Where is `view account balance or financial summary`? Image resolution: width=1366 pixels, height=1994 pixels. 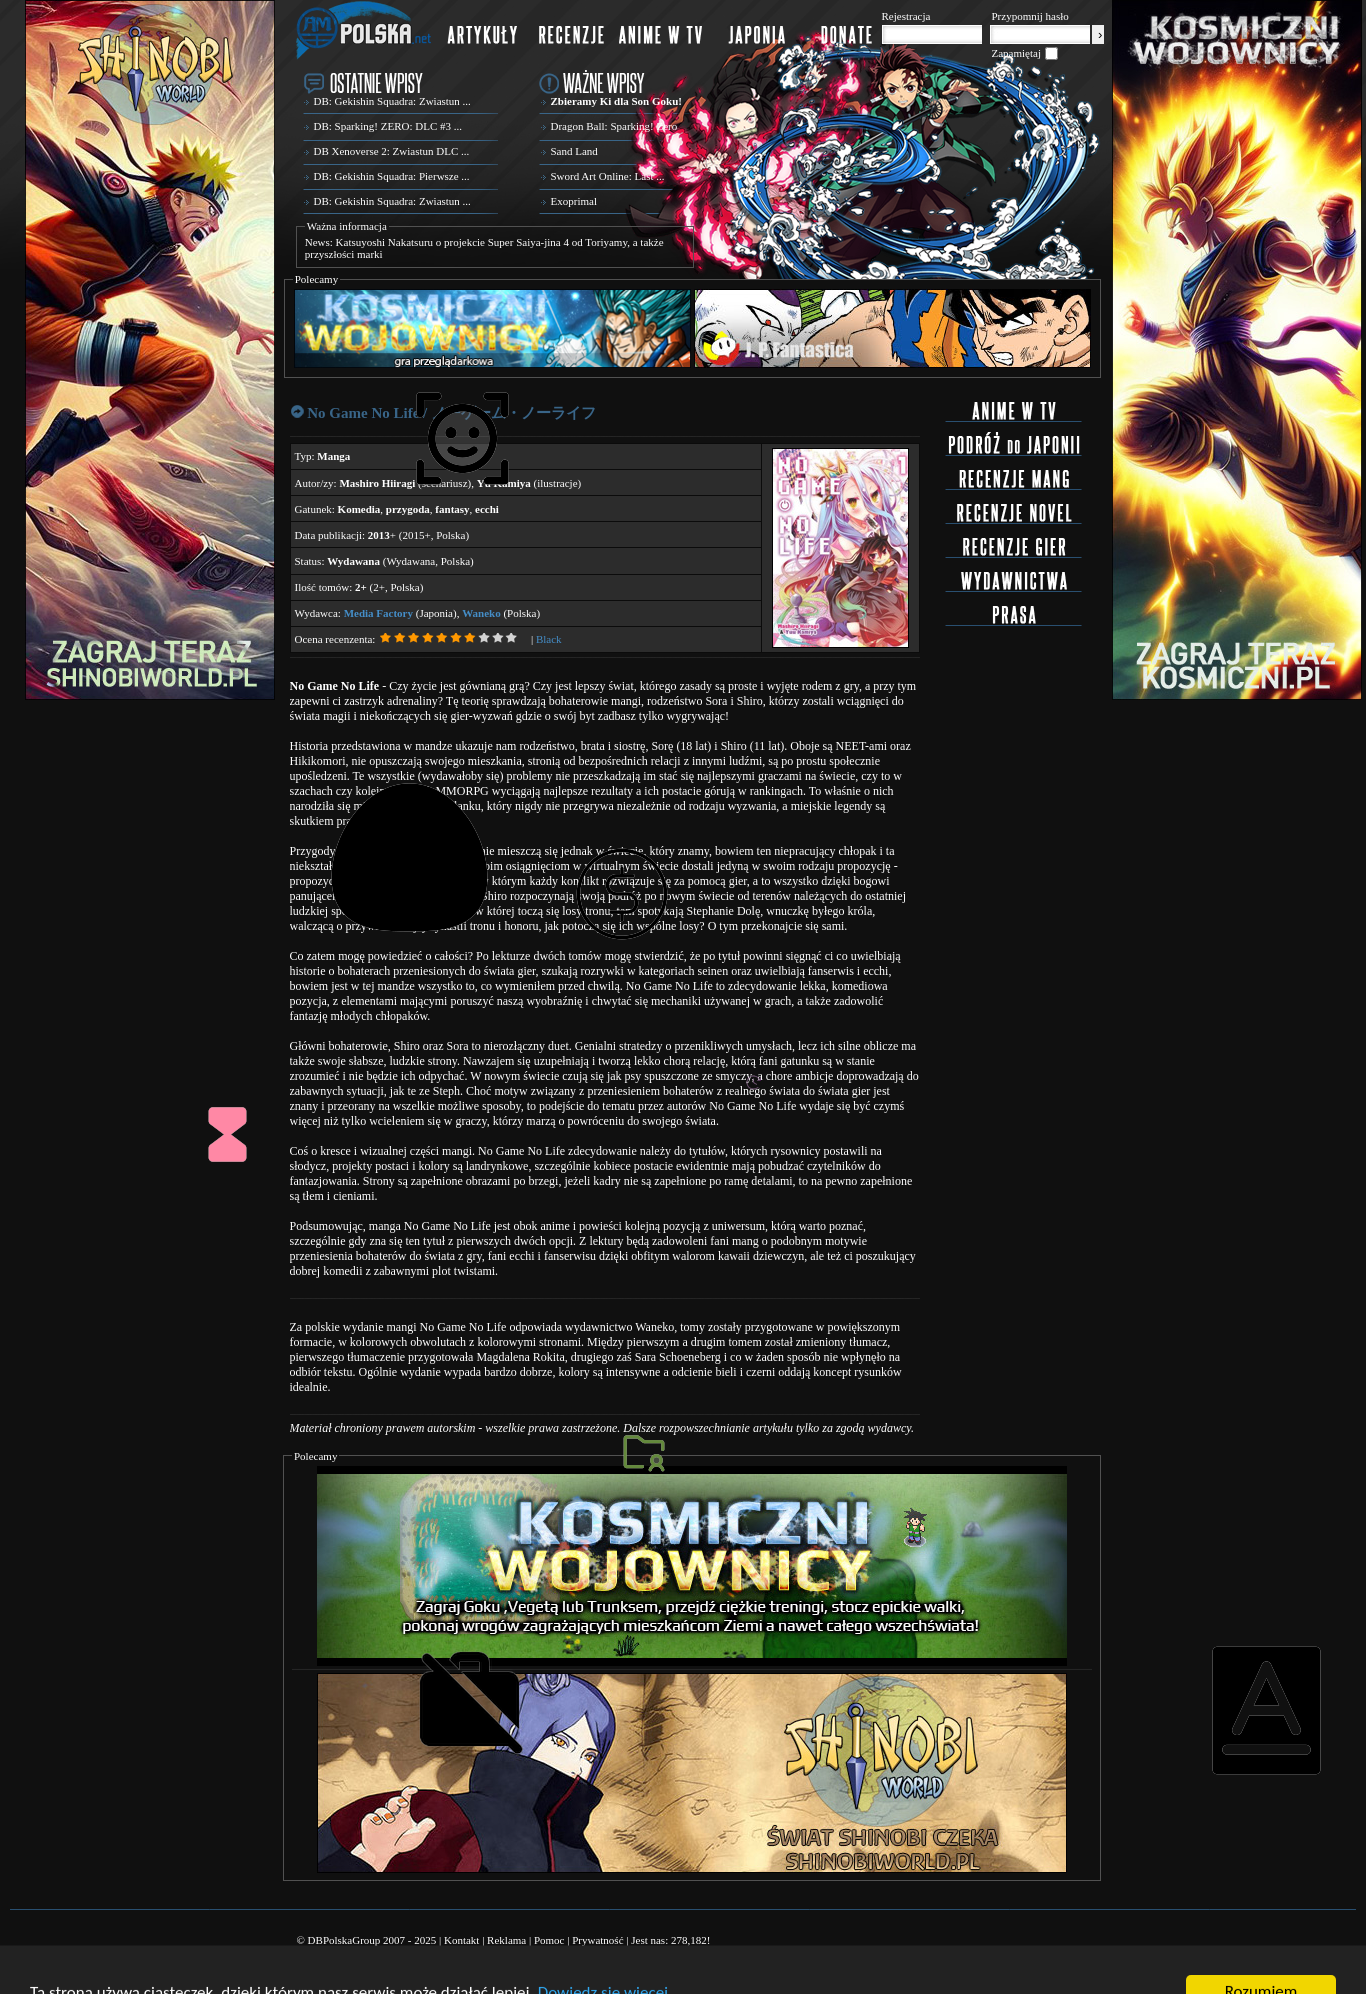
view account balance or financial summary is located at coordinates (622, 894).